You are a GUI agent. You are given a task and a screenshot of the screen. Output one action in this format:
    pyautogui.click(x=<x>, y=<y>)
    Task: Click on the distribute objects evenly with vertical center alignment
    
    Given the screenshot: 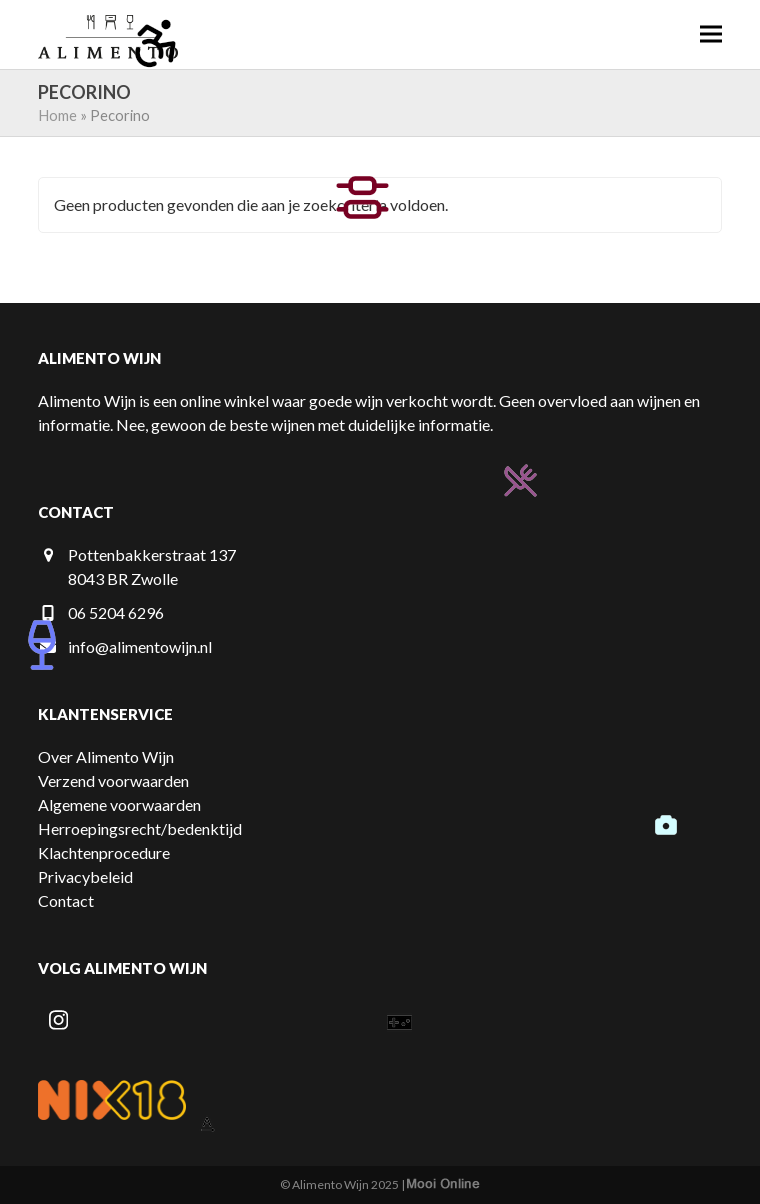 What is the action you would take?
    pyautogui.click(x=362, y=197)
    